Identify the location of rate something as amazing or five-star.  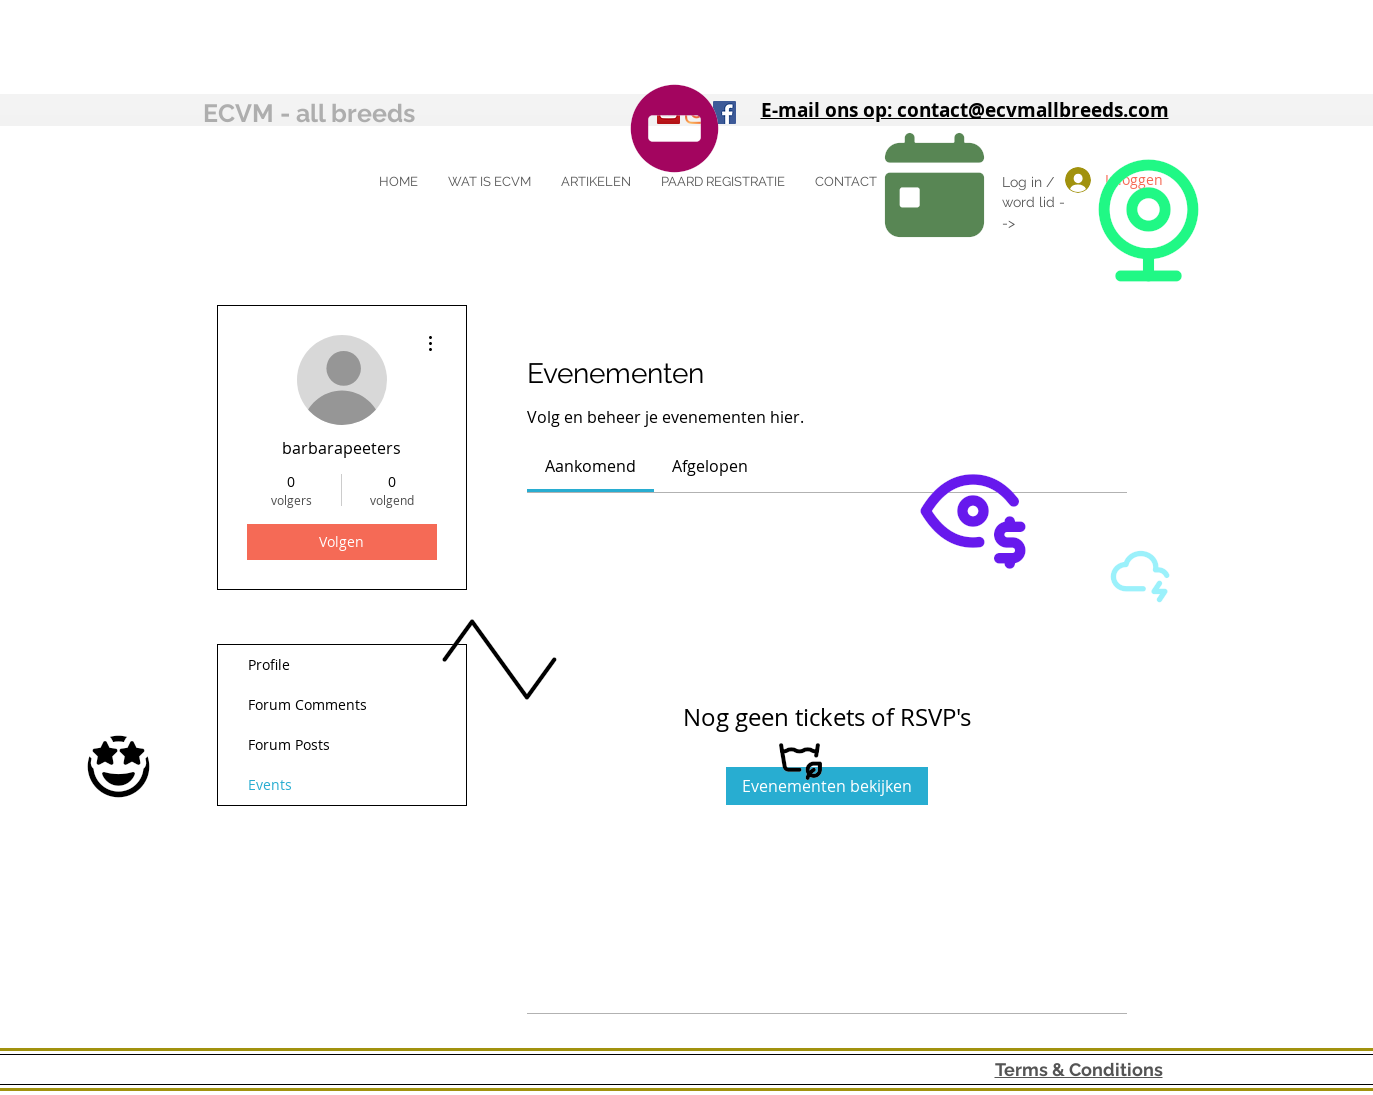
(118, 766).